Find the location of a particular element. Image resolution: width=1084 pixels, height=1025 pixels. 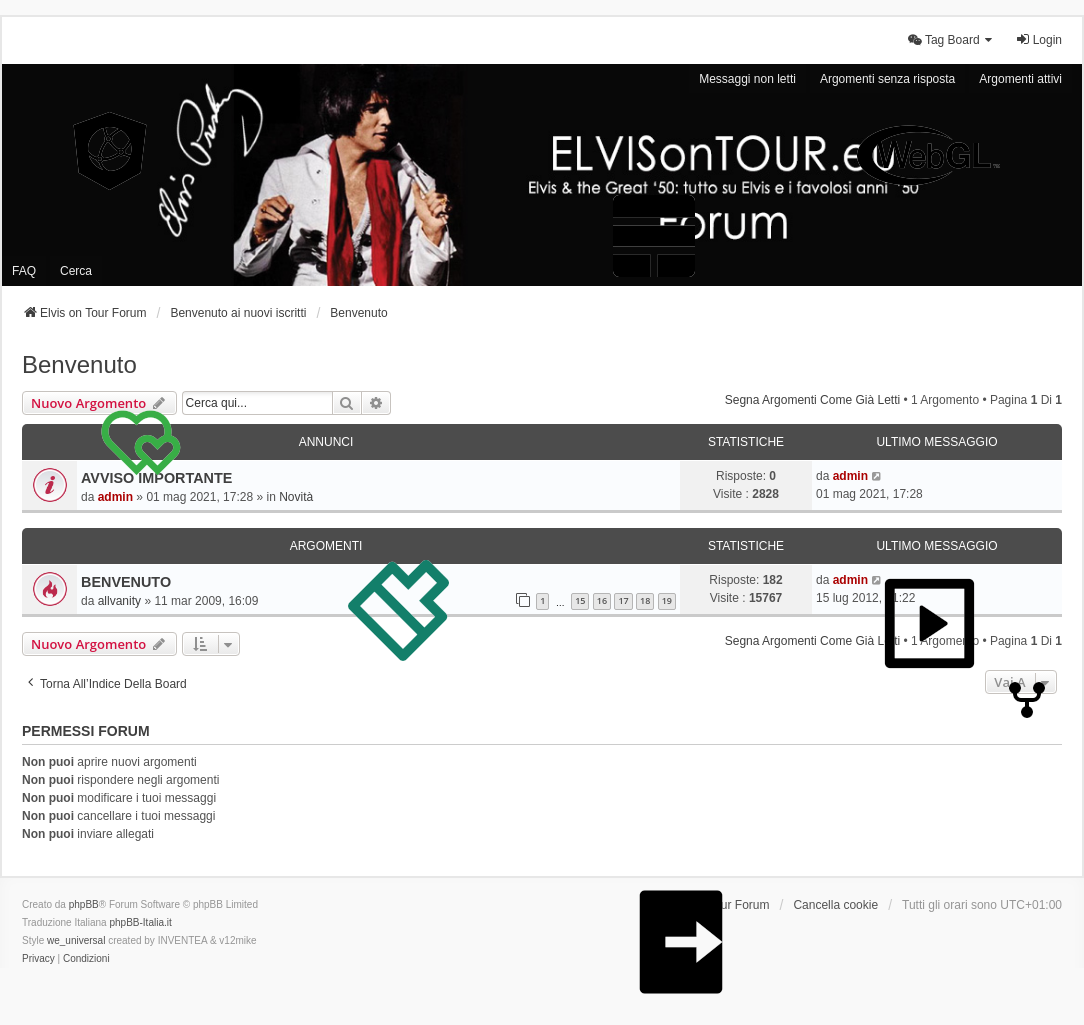

play video content is located at coordinates (929, 623).